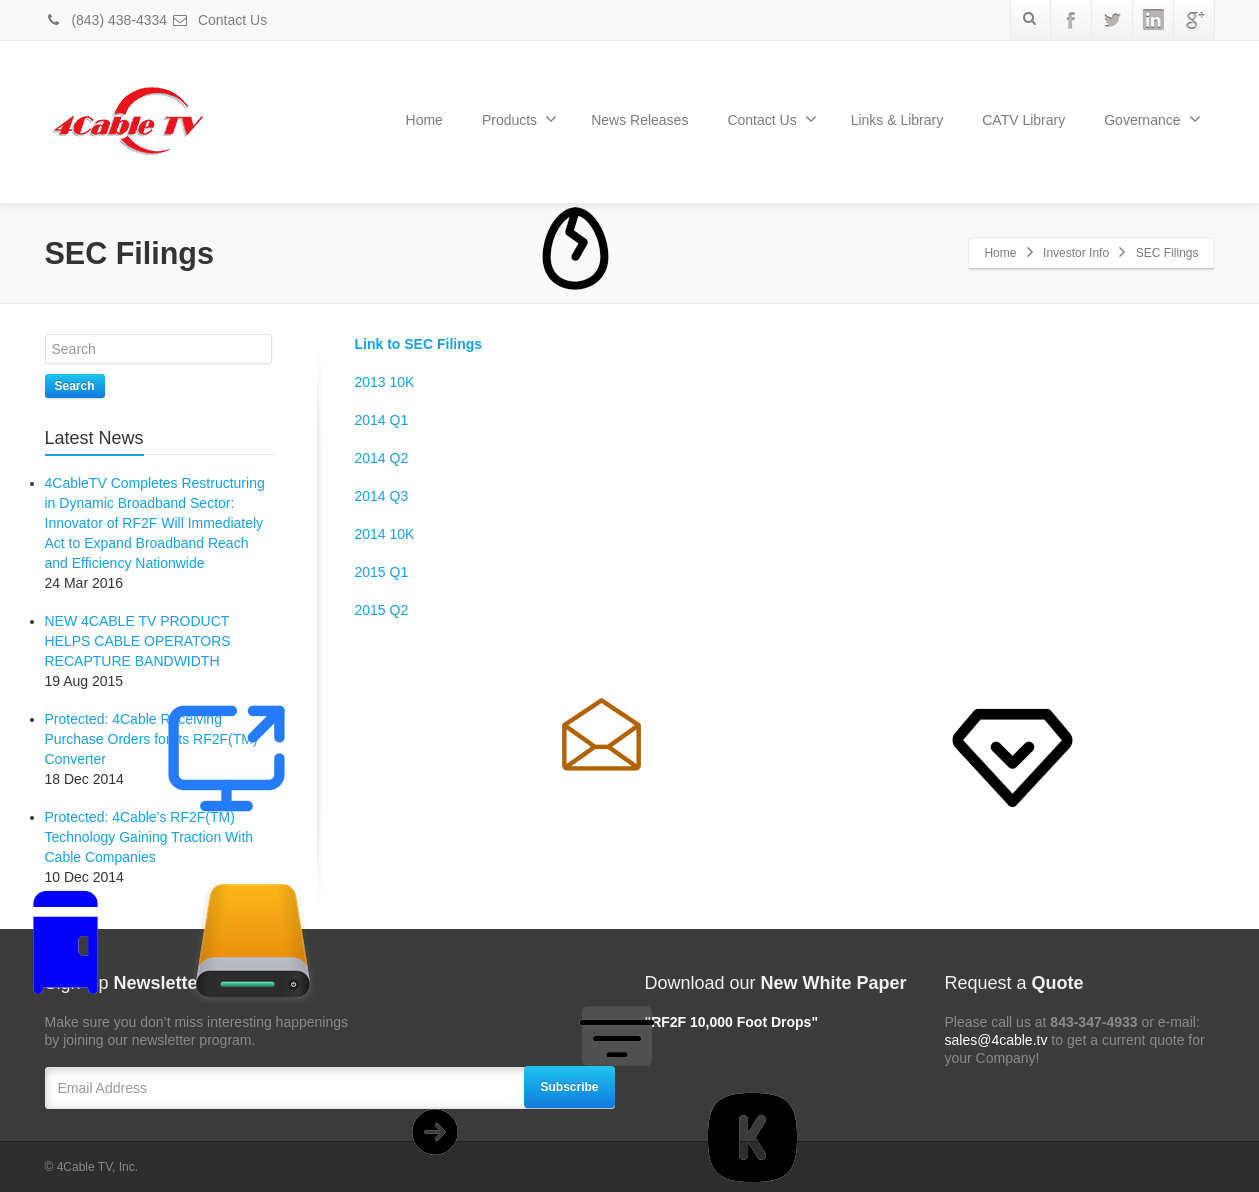 Image resolution: width=1259 pixels, height=1192 pixels. What do you see at coordinates (1012, 752) in the screenshot?
I see `open my oppo account or services` at bounding box center [1012, 752].